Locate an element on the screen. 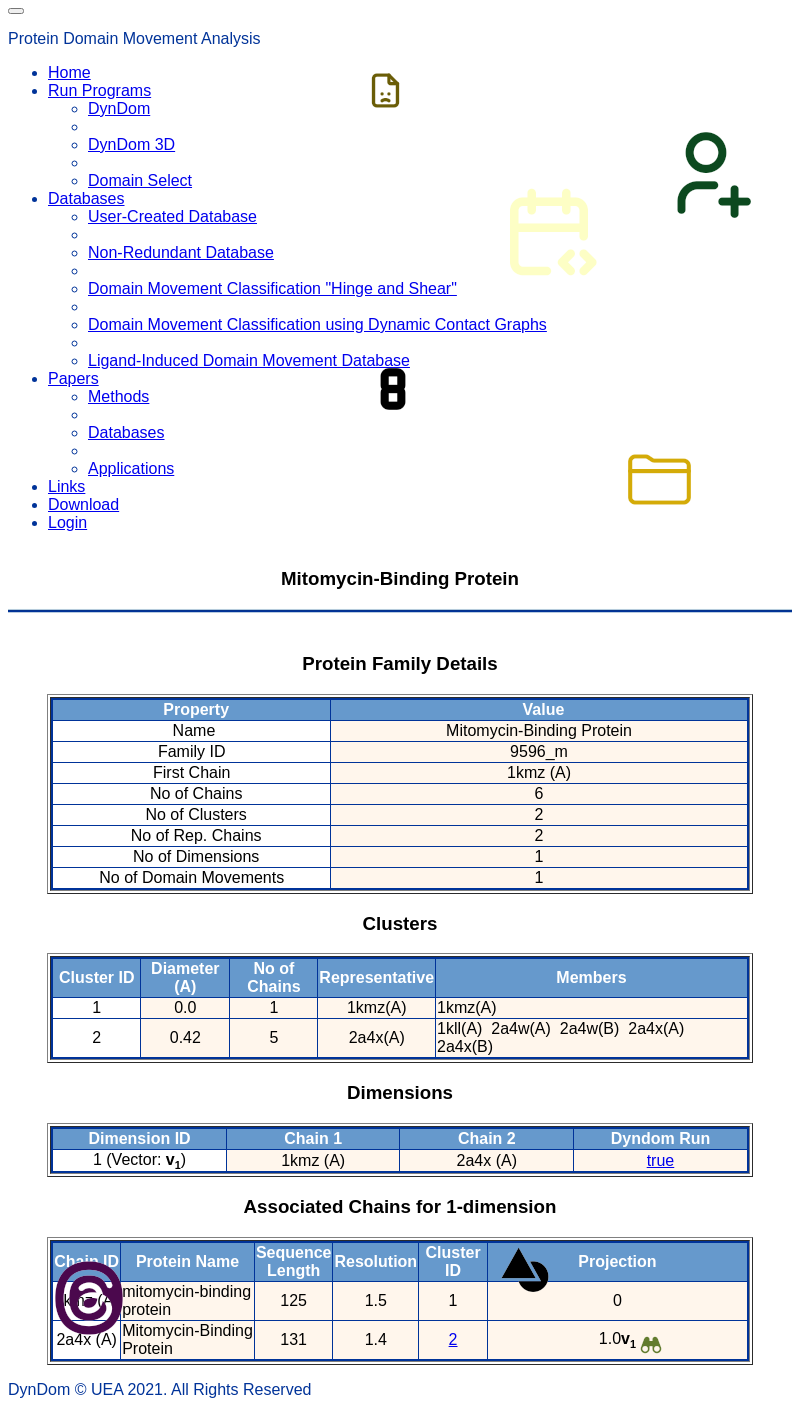 The image size is (800, 1415). add a new contact or friend is located at coordinates (706, 173).